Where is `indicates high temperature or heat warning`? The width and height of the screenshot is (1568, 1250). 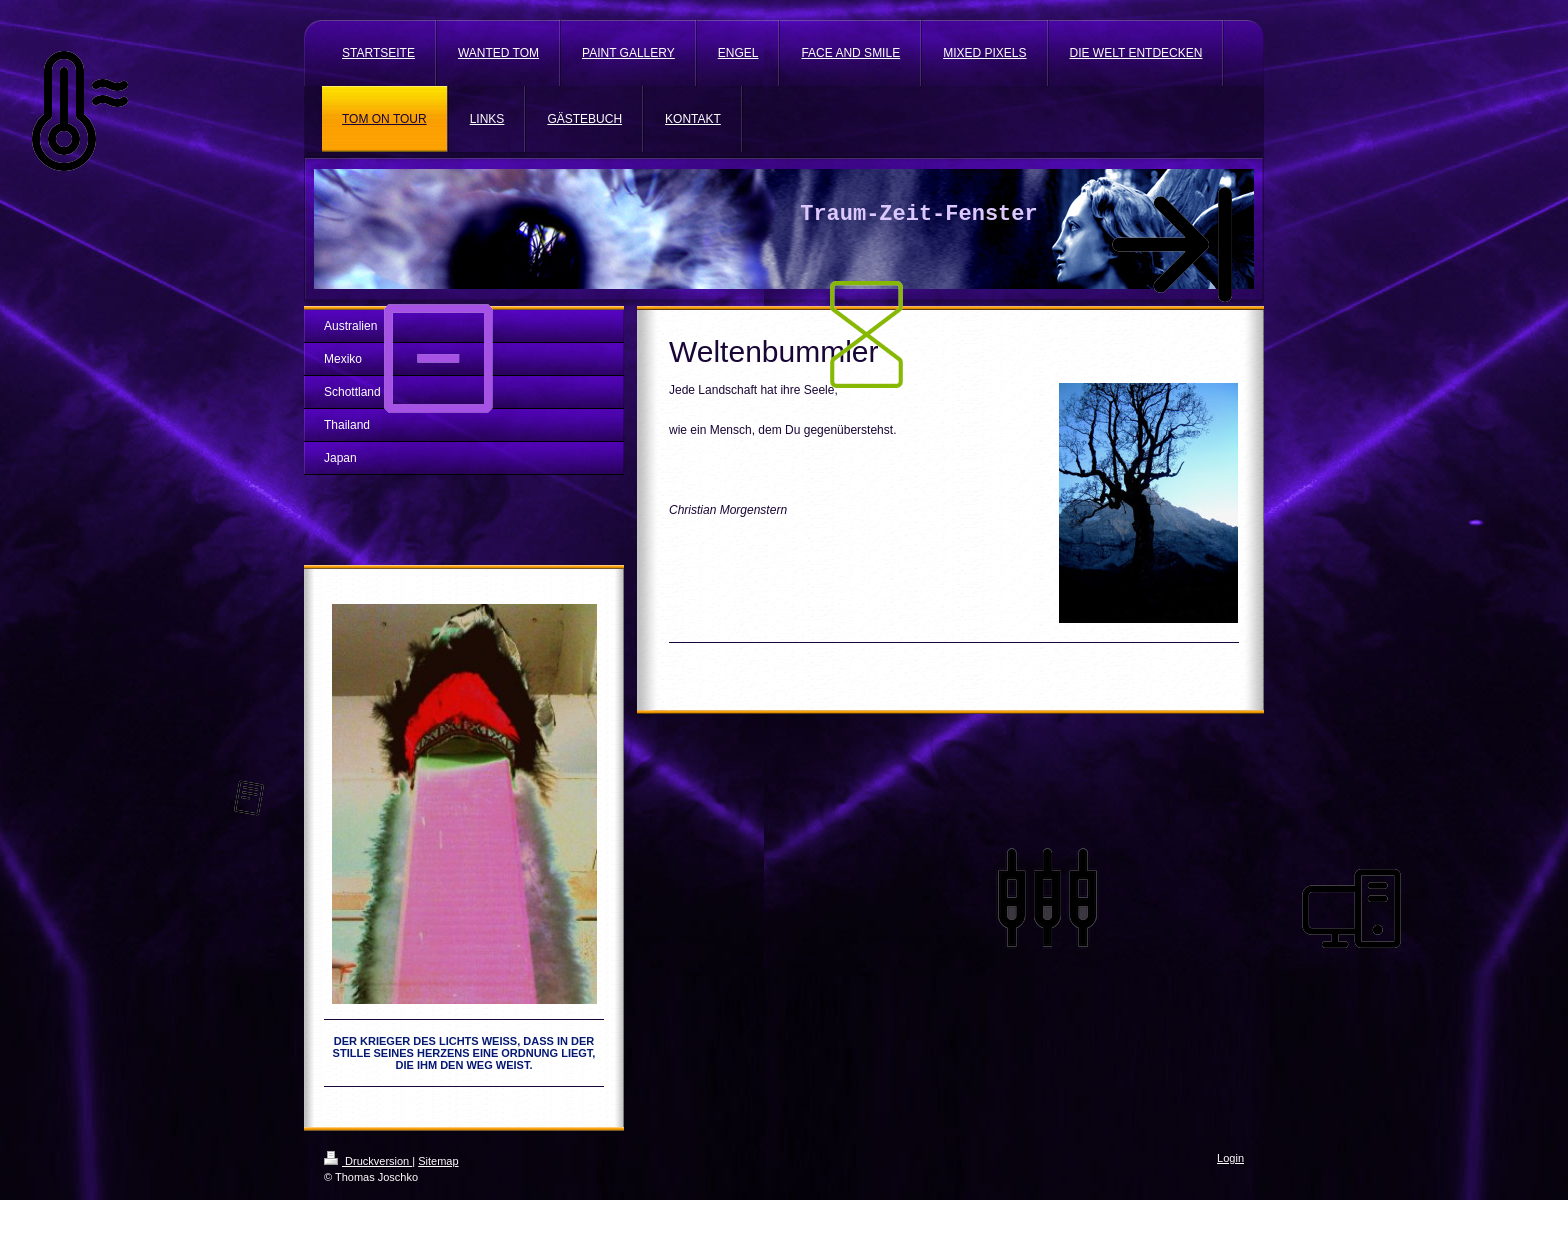
indicates high temperature or heat warning is located at coordinates (68, 111).